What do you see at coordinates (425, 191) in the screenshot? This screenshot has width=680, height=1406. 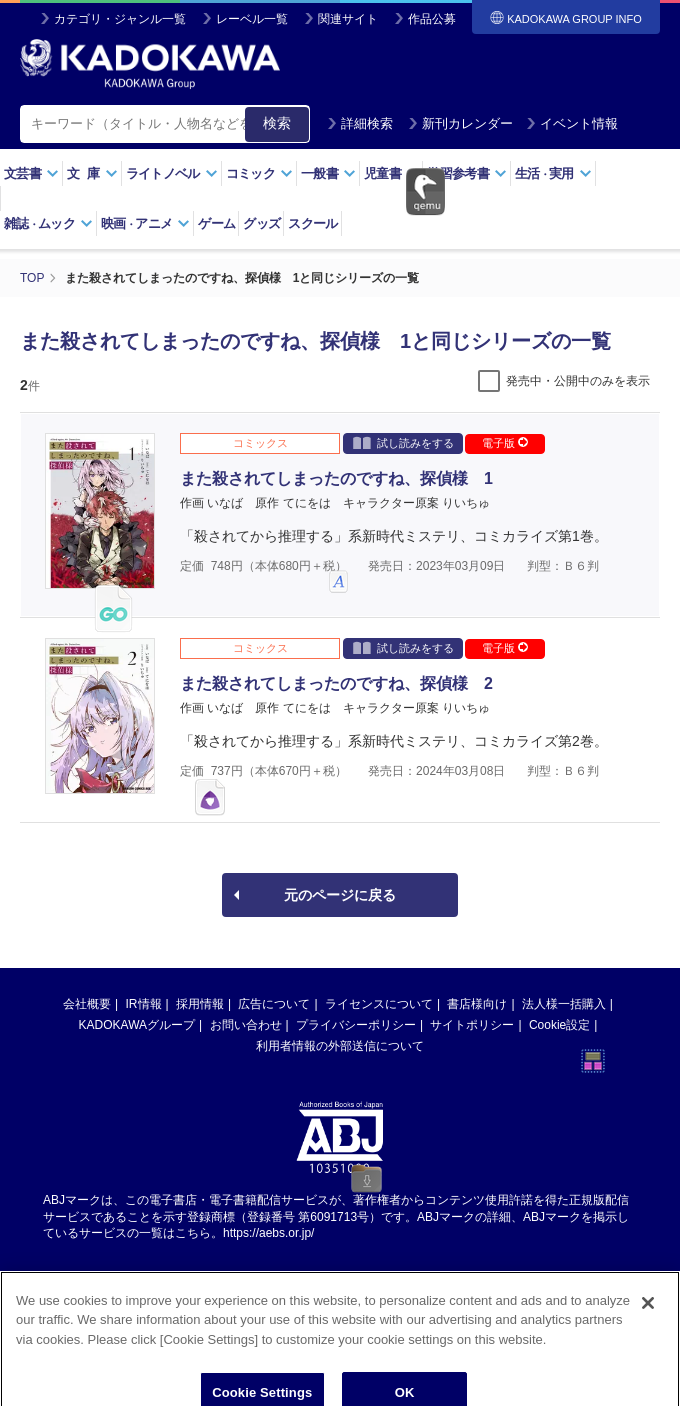 I see `qemu virtual disk image file` at bounding box center [425, 191].